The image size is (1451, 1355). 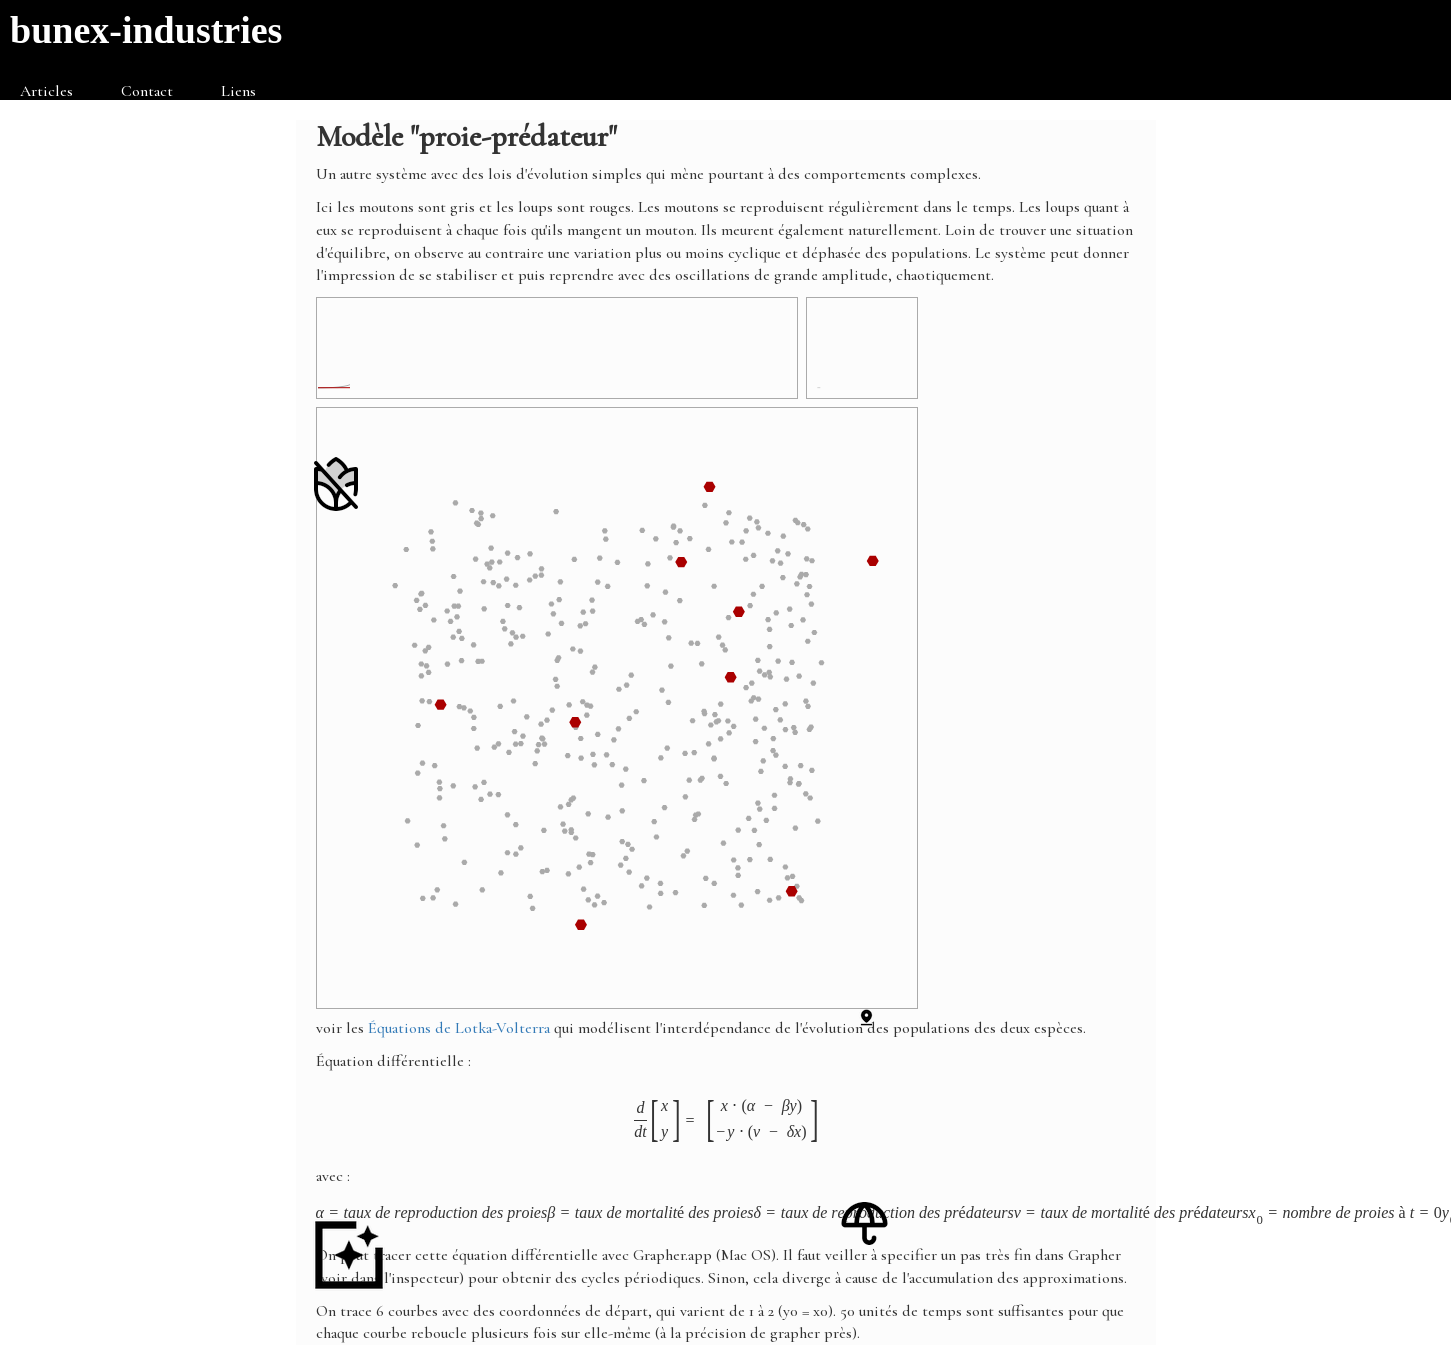 What do you see at coordinates (866, 1017) in the screenshot?
I see `drop a pin to mark a location` at bounding box center [866, 1017].